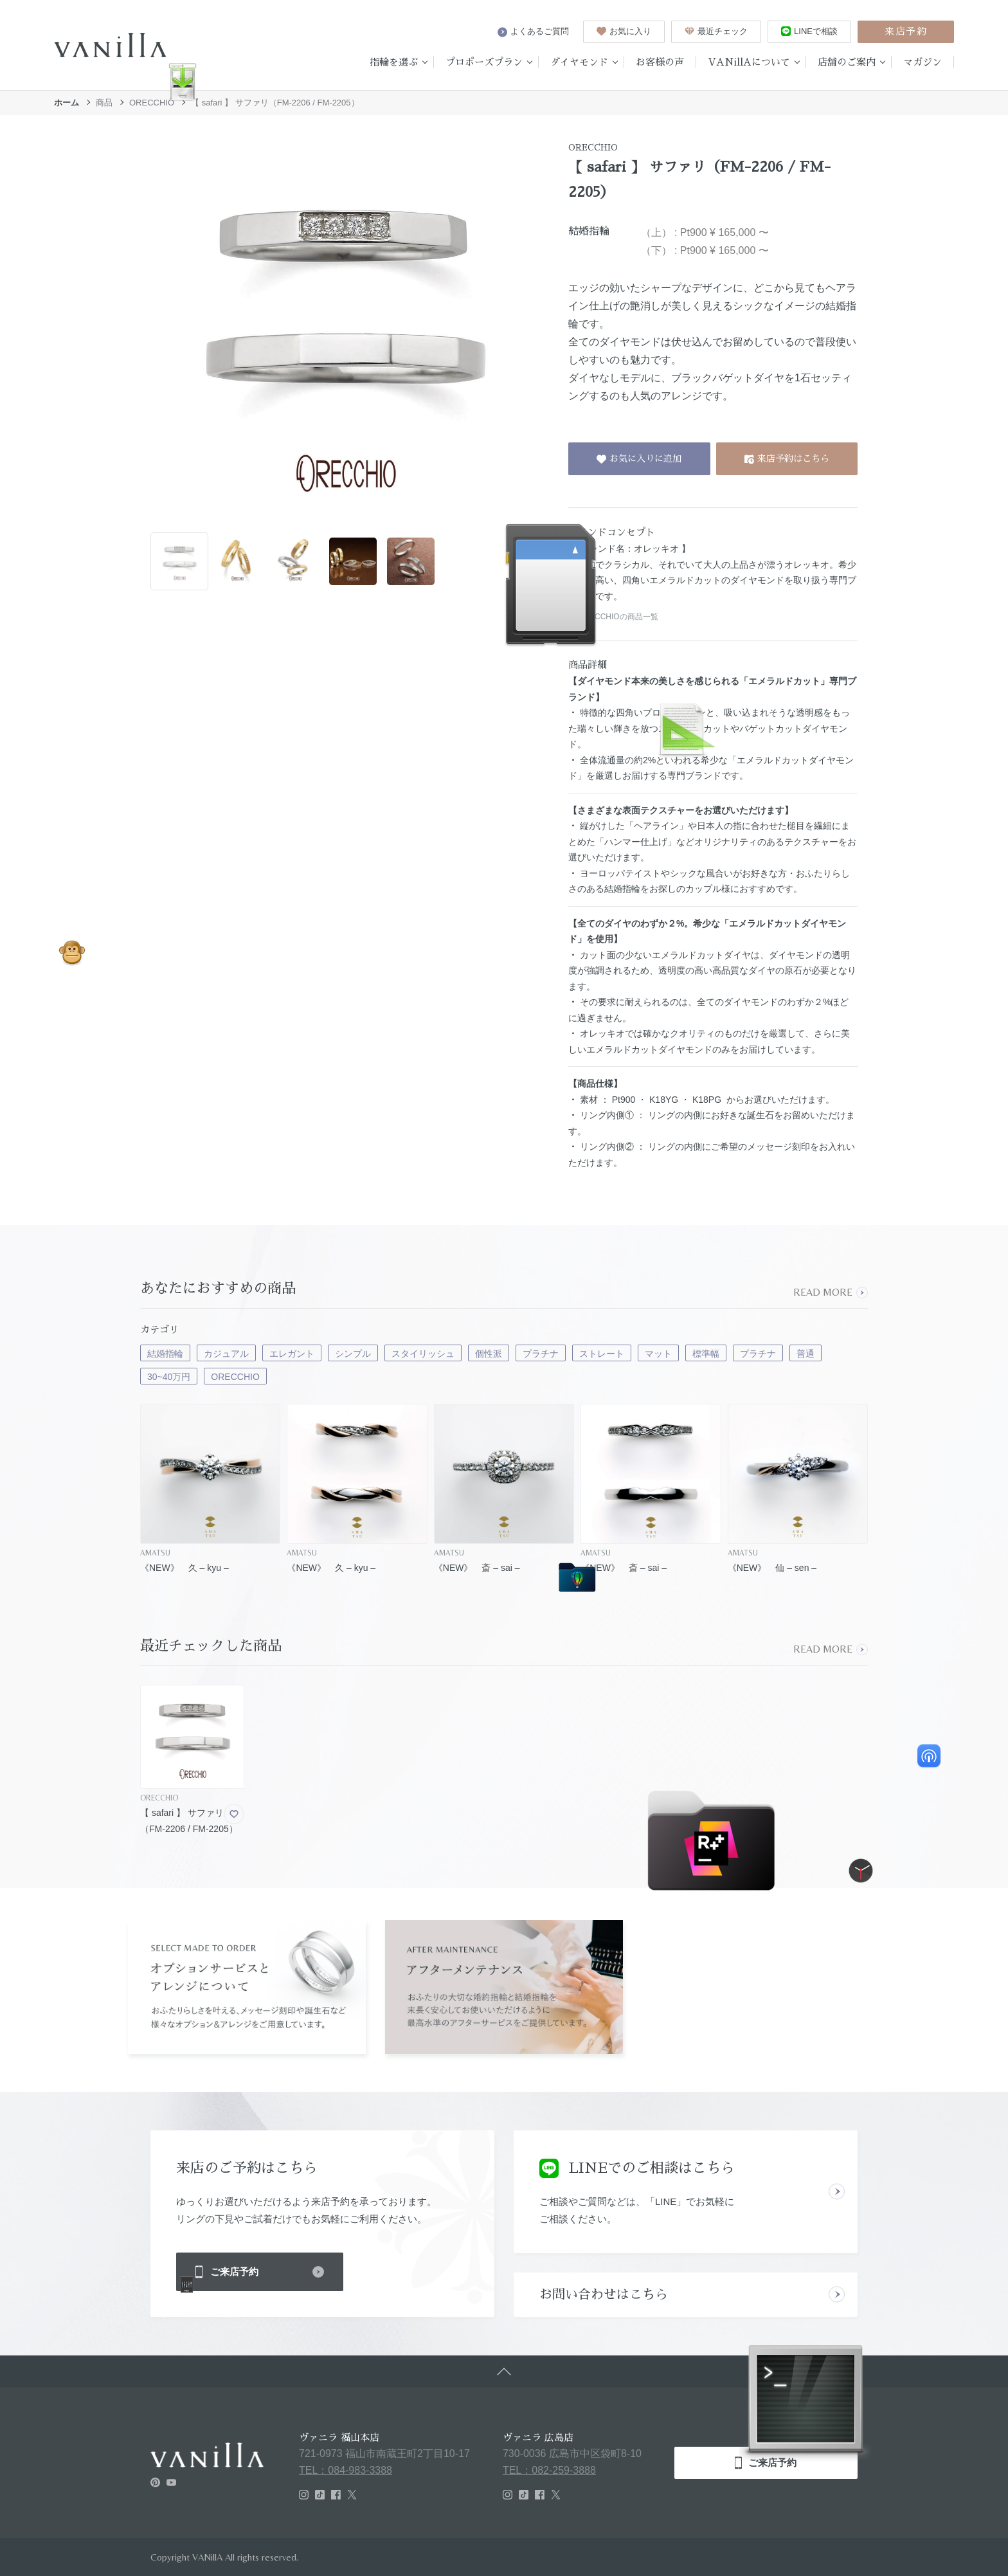 The width and height of the screenshot is (1008, 2576). What do you see at coordinates (577, 1578) in the screenshot?
I see `open CorelDRAW project files folder` at bounding box center [577, 1578].